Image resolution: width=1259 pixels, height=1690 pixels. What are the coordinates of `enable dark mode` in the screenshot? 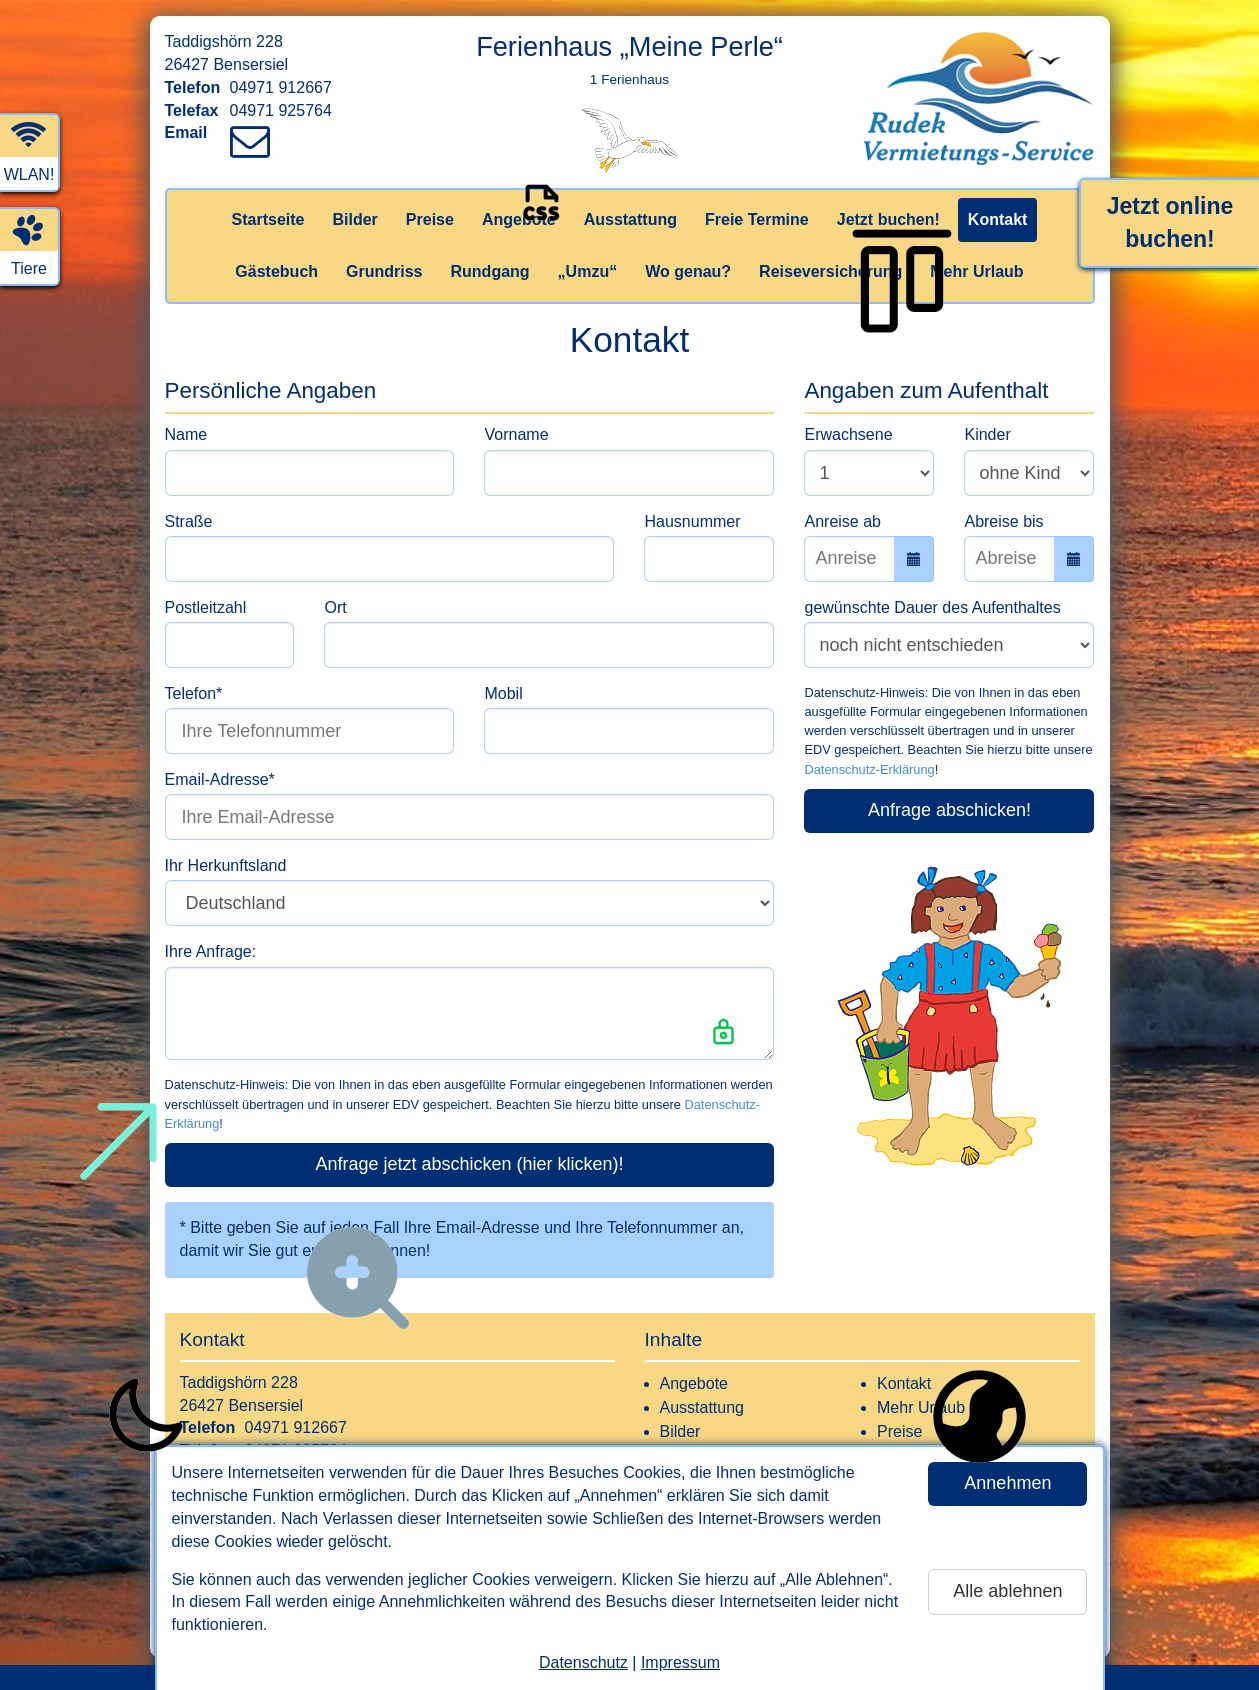 It's located at (146, 1415).